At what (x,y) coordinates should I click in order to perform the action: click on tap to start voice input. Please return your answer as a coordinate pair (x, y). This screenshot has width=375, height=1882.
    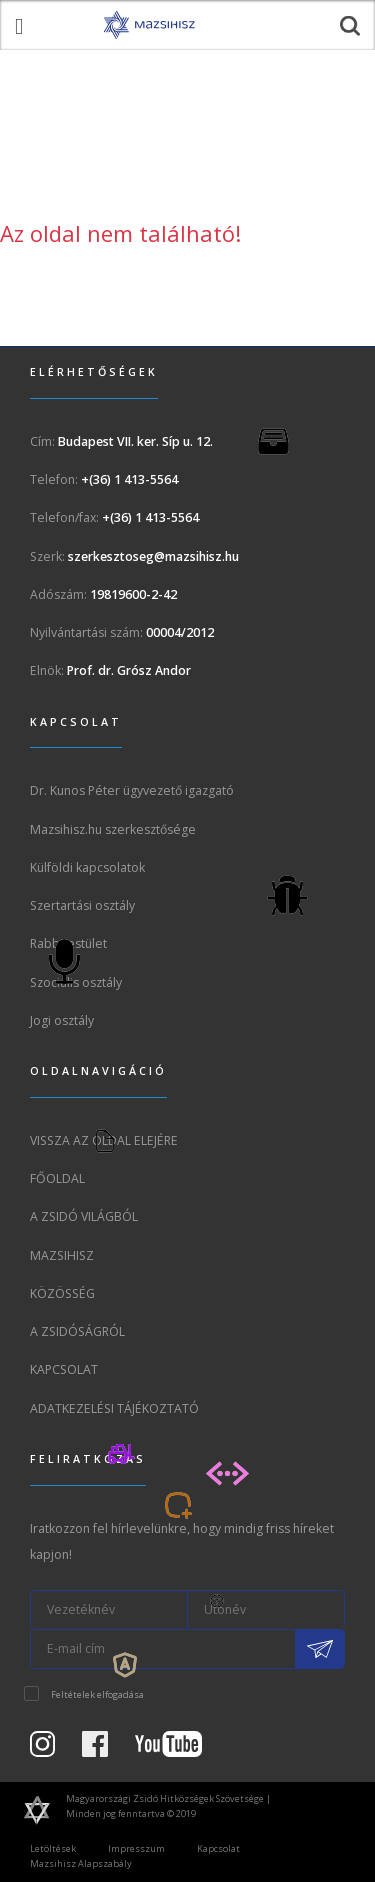
    Looking at the image, I should click on (64, 961).